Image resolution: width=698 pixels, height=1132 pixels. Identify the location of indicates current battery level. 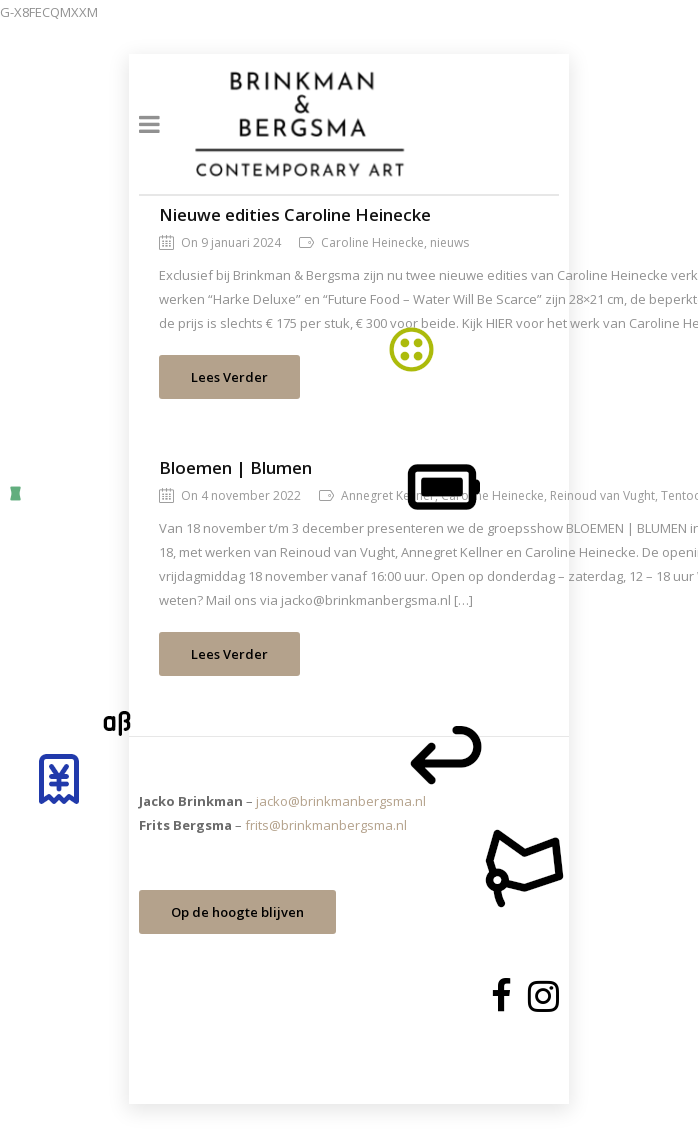
(442, 487).